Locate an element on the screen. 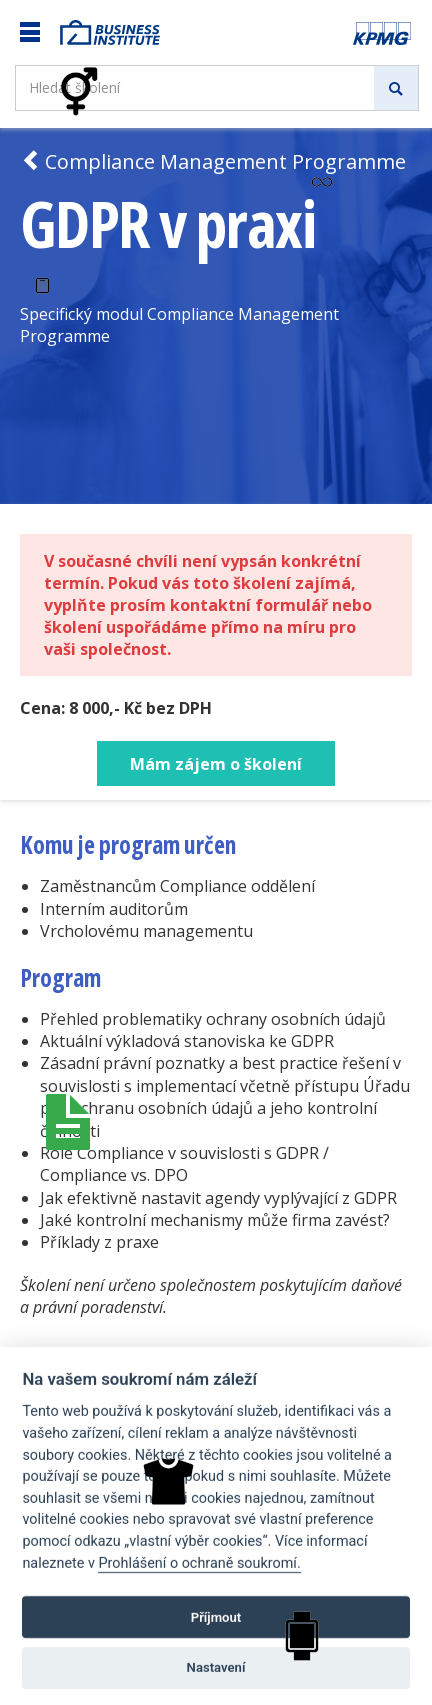 This screenshot has width=432, height=1705. access smartwatch settings or companion app is located at coordinates (302, 1636).